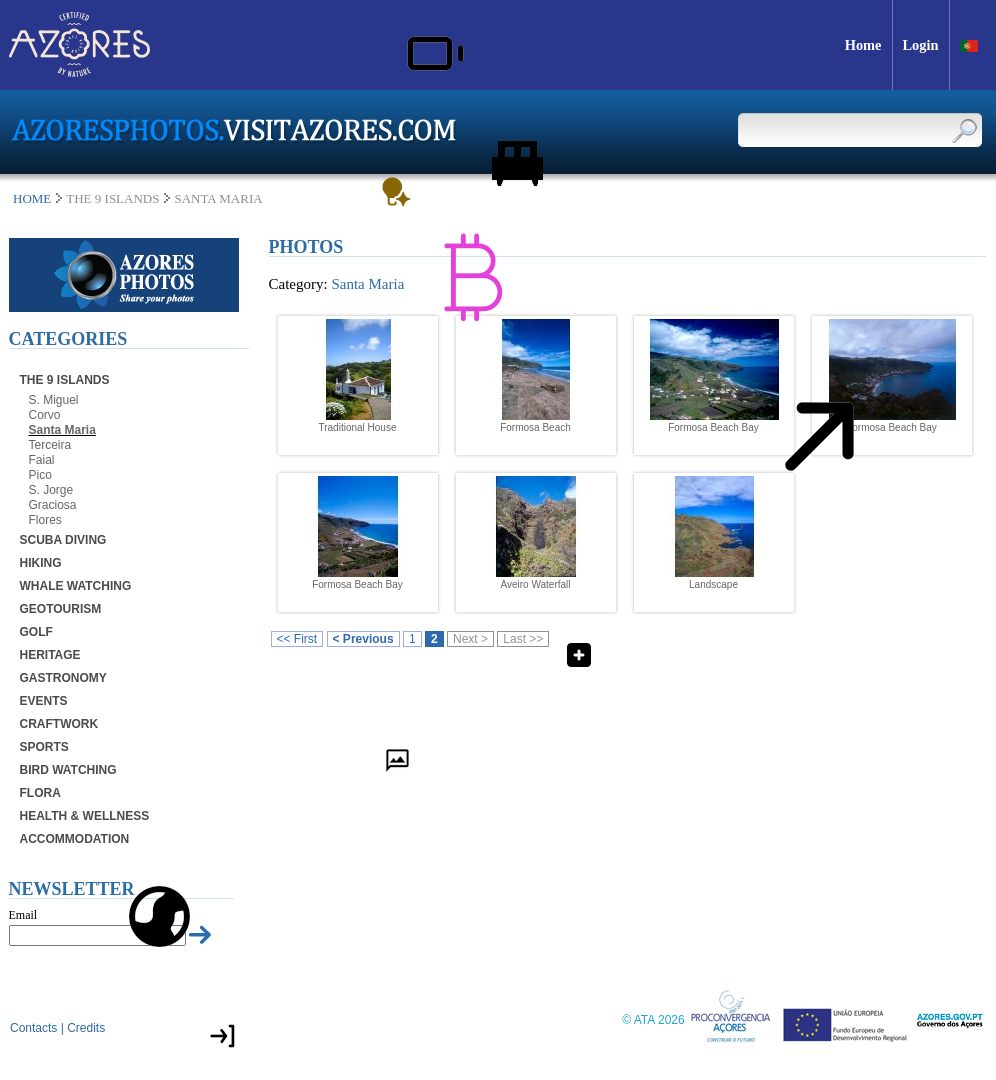  Describe the element at coordinates (397, 760) in the screenshot. I see `send or receive a picture message` at that location.